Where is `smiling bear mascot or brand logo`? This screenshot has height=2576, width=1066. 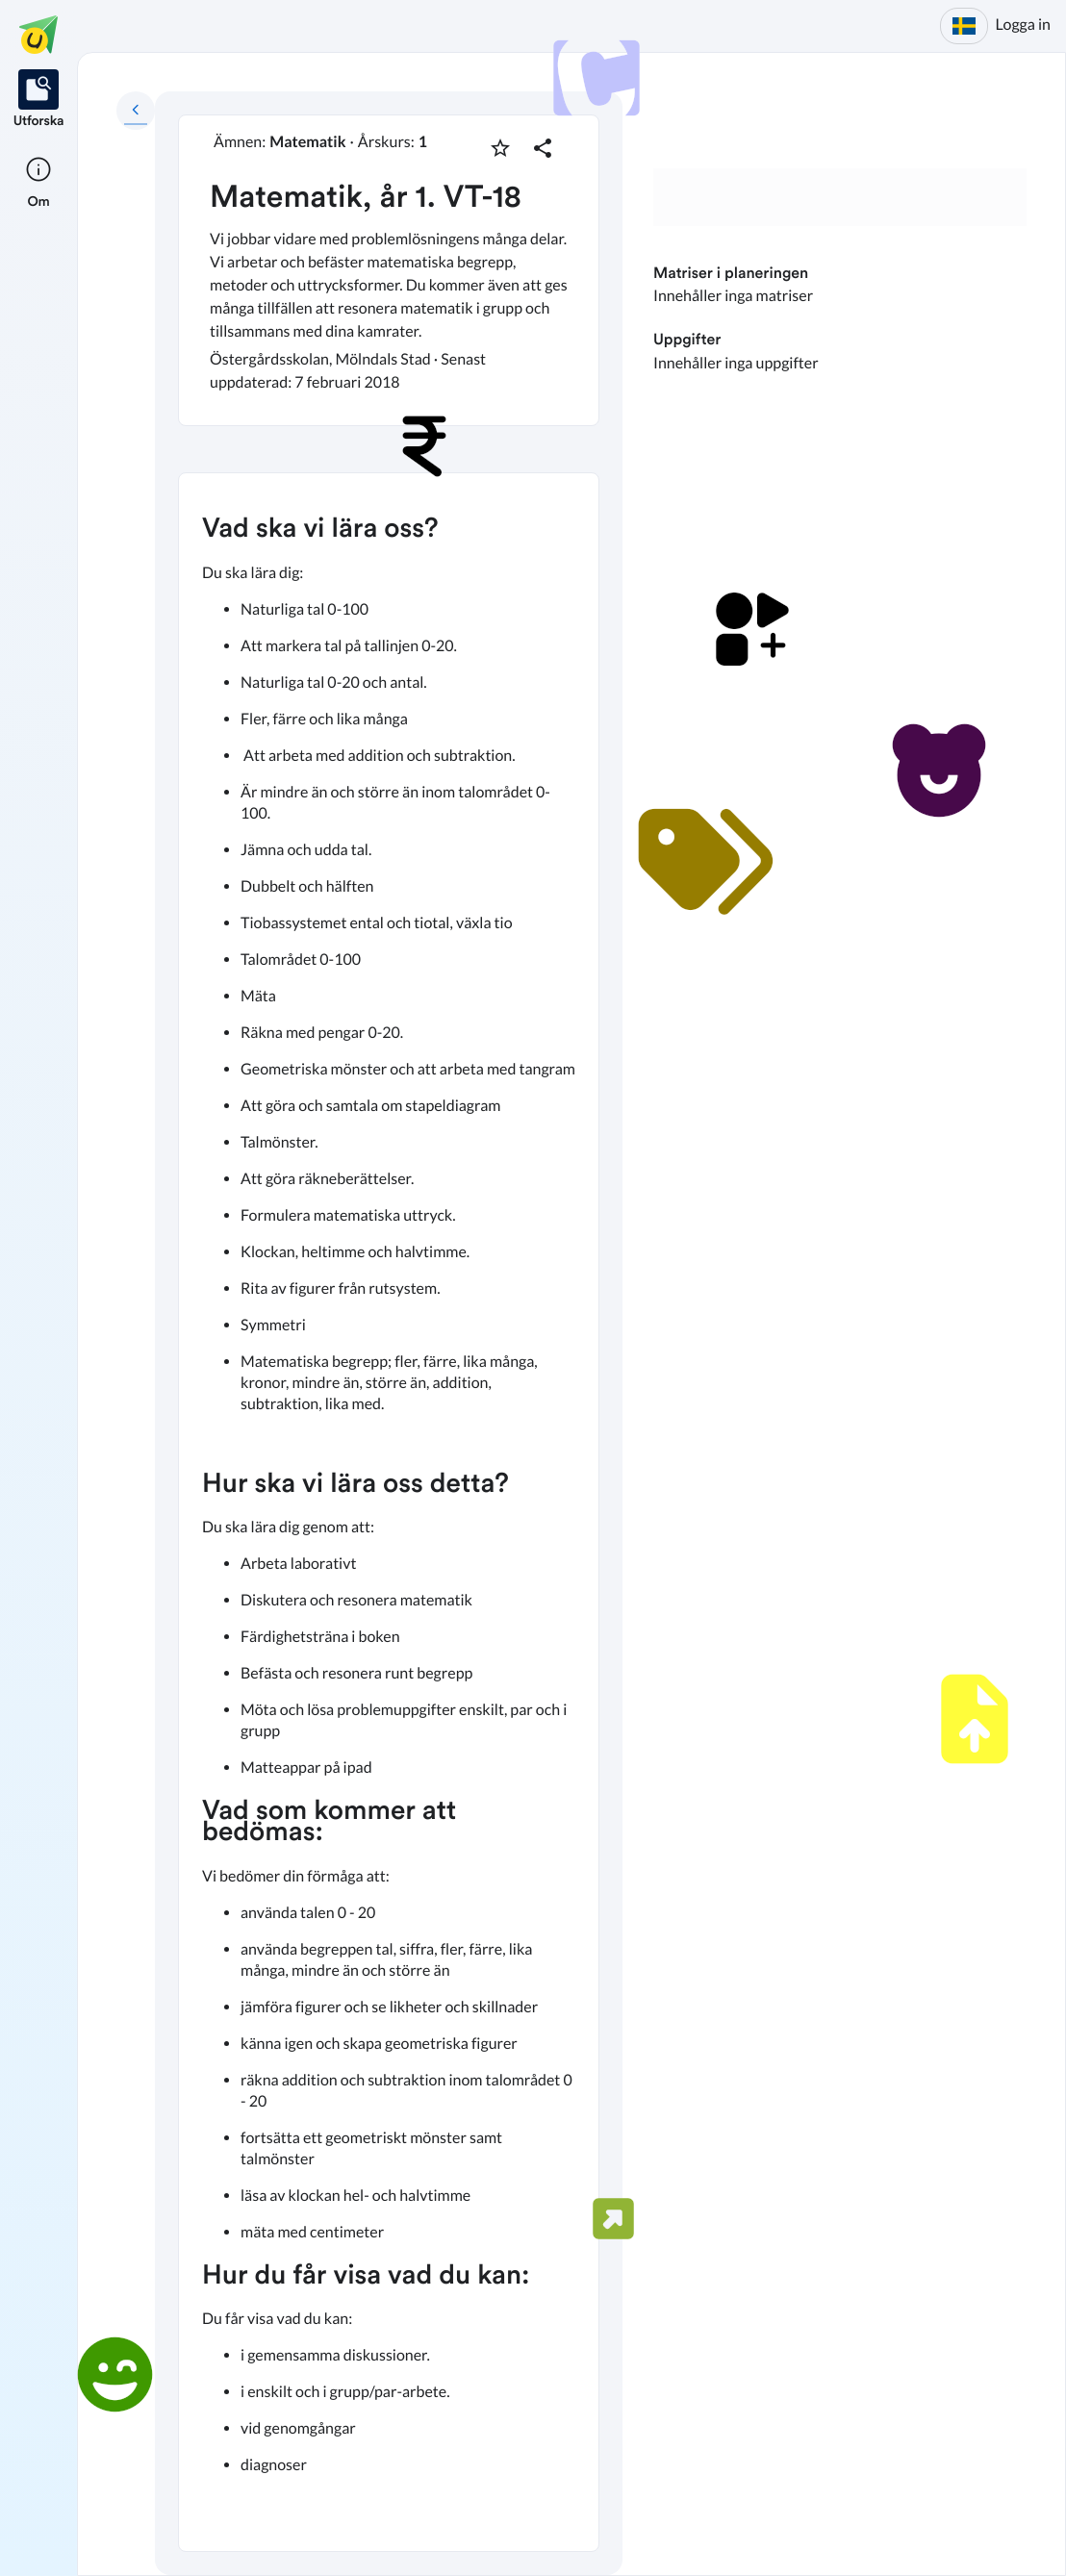
smiling bear mascot or brand logo is located at coordinates (939, 770).